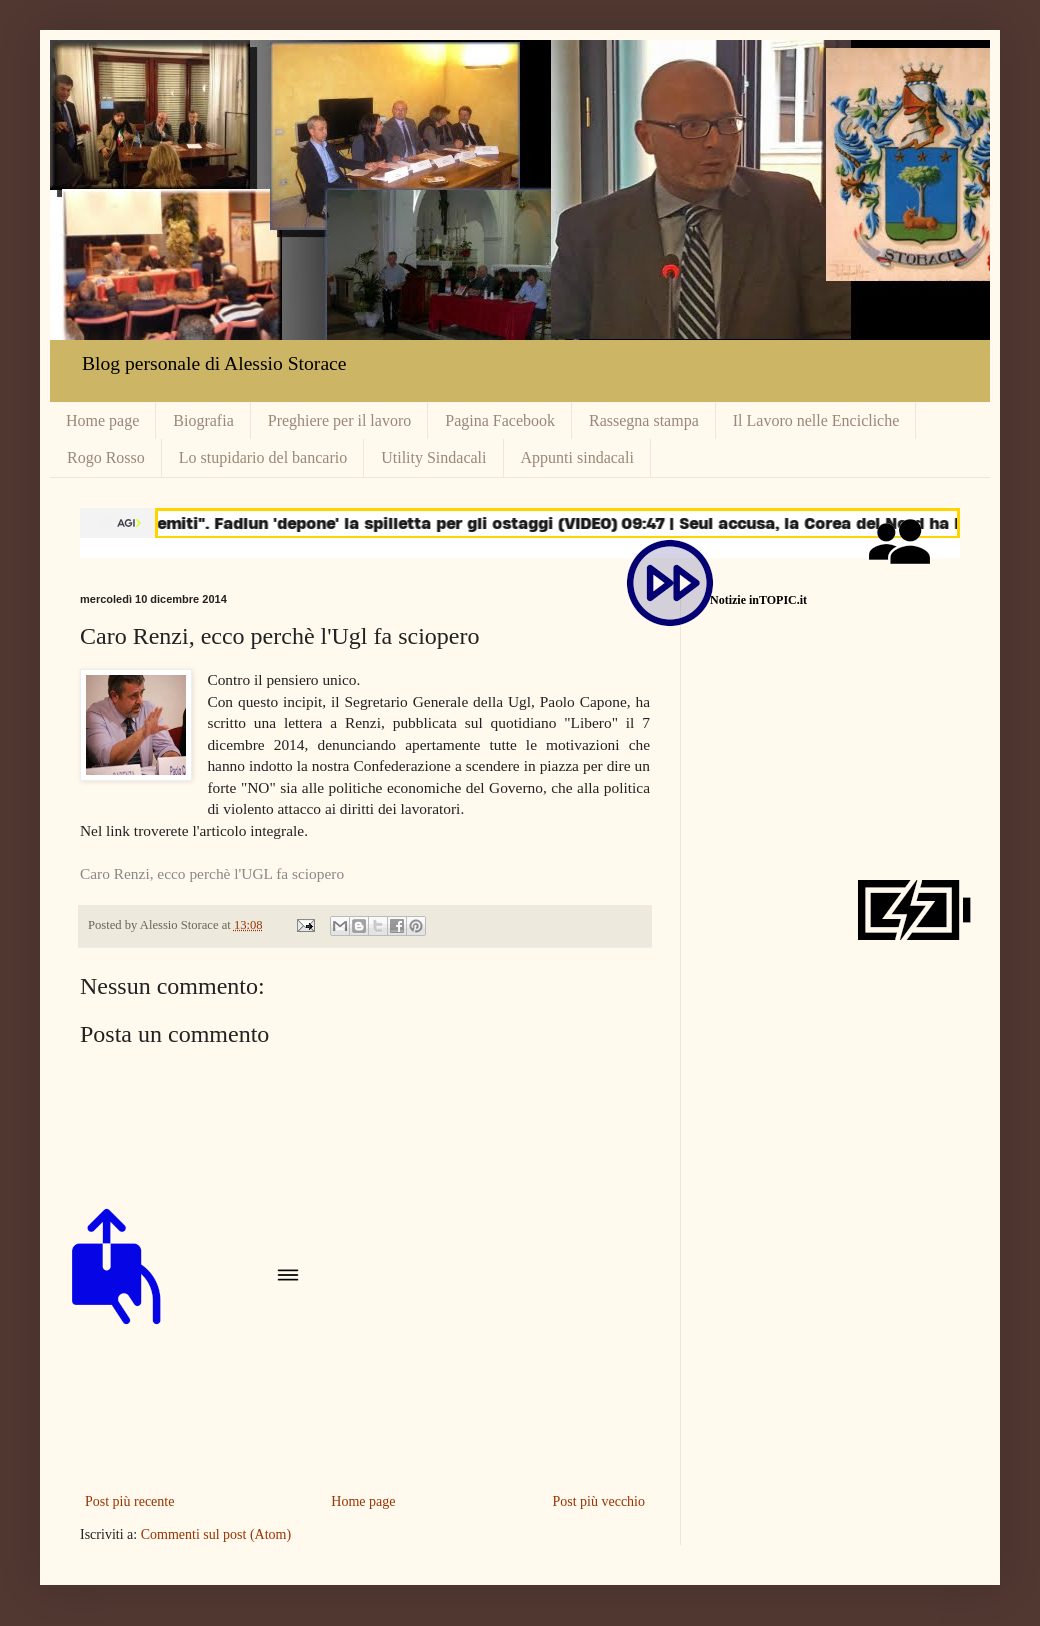  What do you see at coordinates (670, 583) in the screenshot?
I see `fast forward media playback` at bounding box center [670, 583].